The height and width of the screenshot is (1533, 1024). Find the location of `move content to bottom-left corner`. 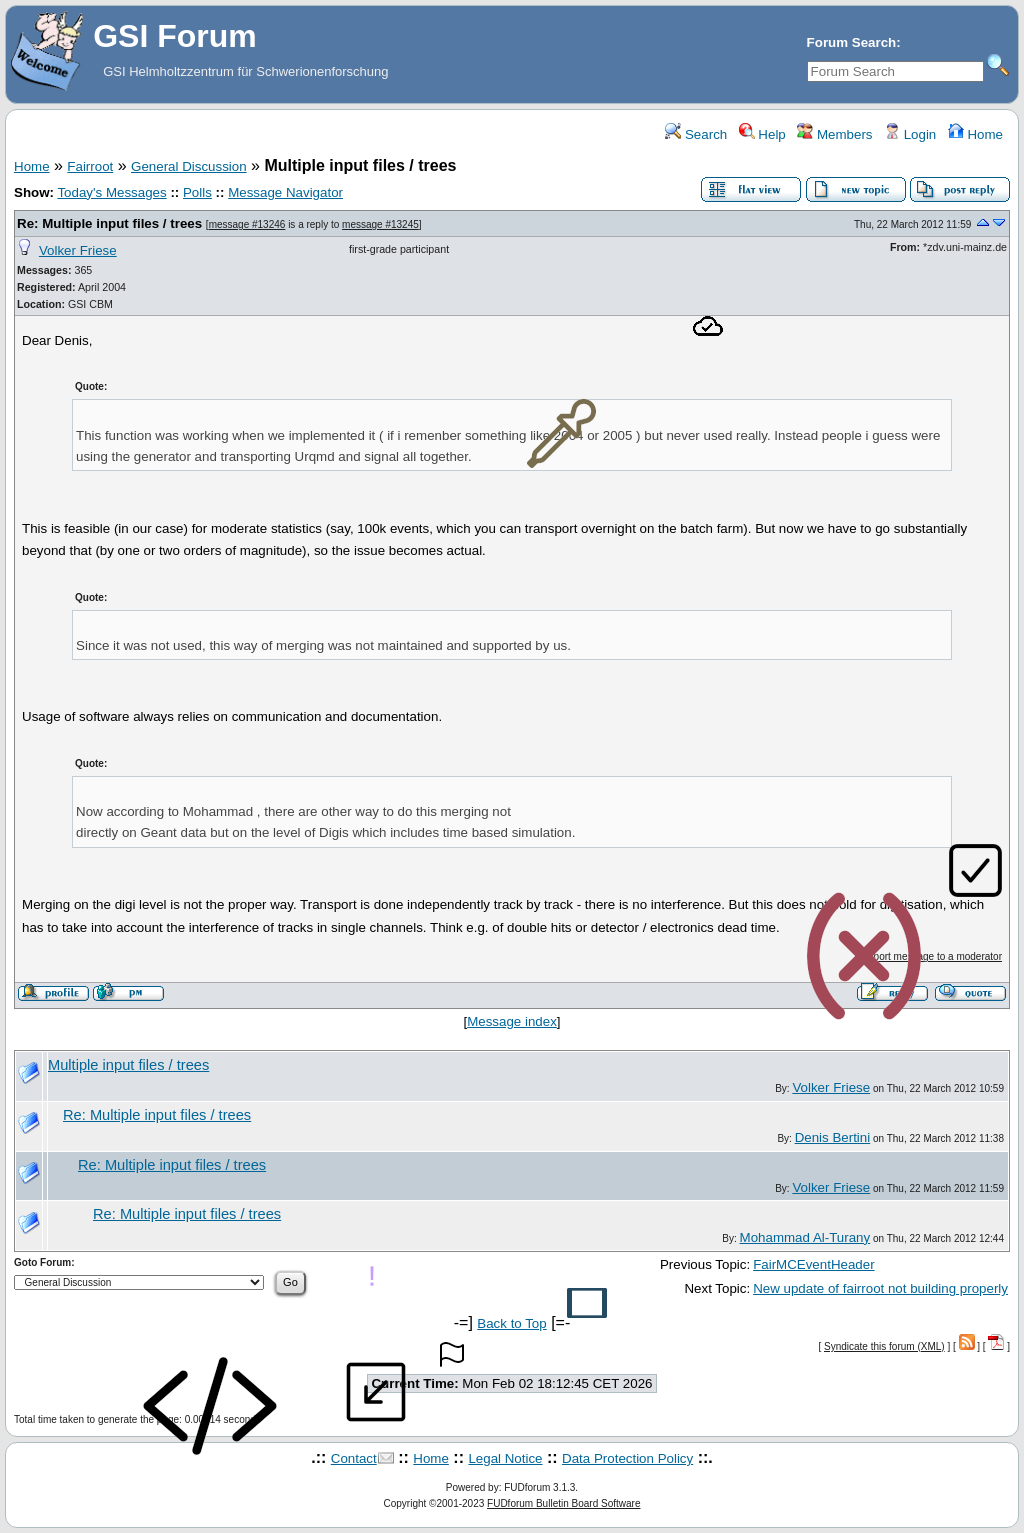

move content to bottom-left corner is located at coordinates (376, 1392).